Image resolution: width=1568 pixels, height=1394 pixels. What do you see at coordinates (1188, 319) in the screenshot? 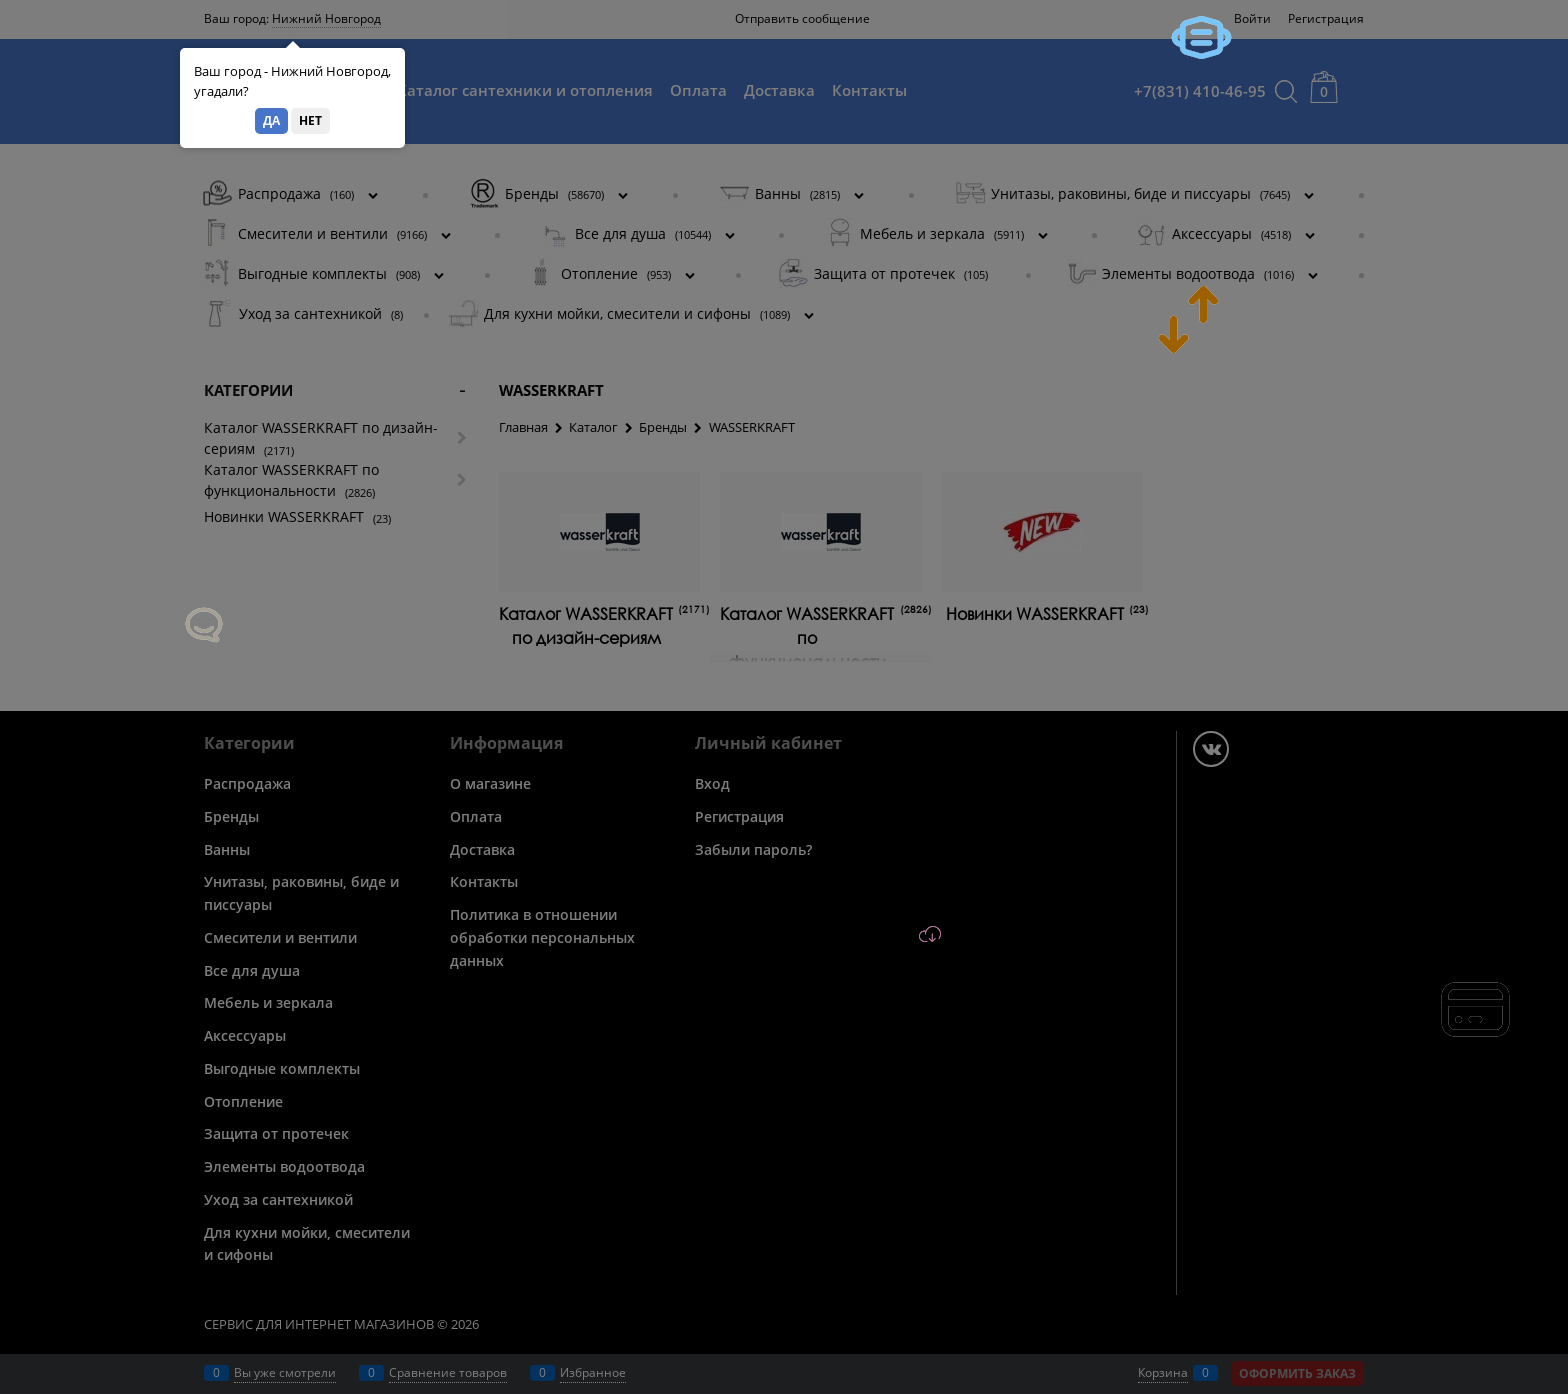
I see `indicates mobile data connection status` at bounding box center [1188, 319].